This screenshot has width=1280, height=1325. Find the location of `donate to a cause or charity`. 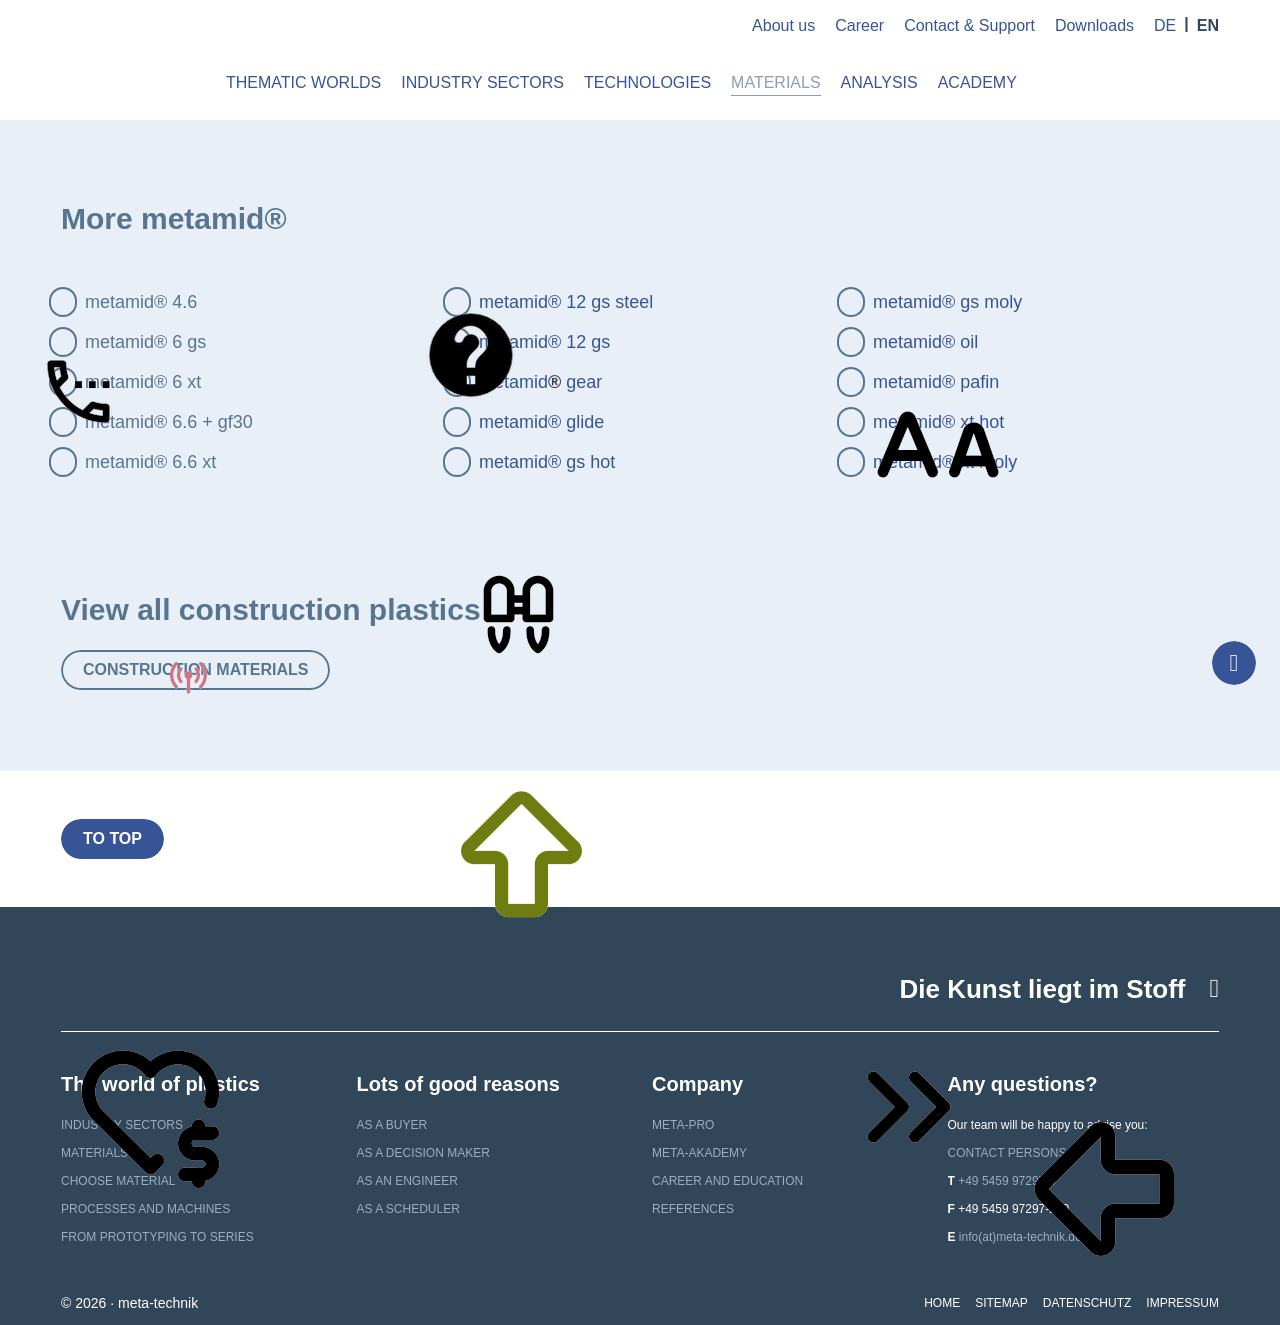

donate to a cause or charity is located at coordinates (150, 1112).